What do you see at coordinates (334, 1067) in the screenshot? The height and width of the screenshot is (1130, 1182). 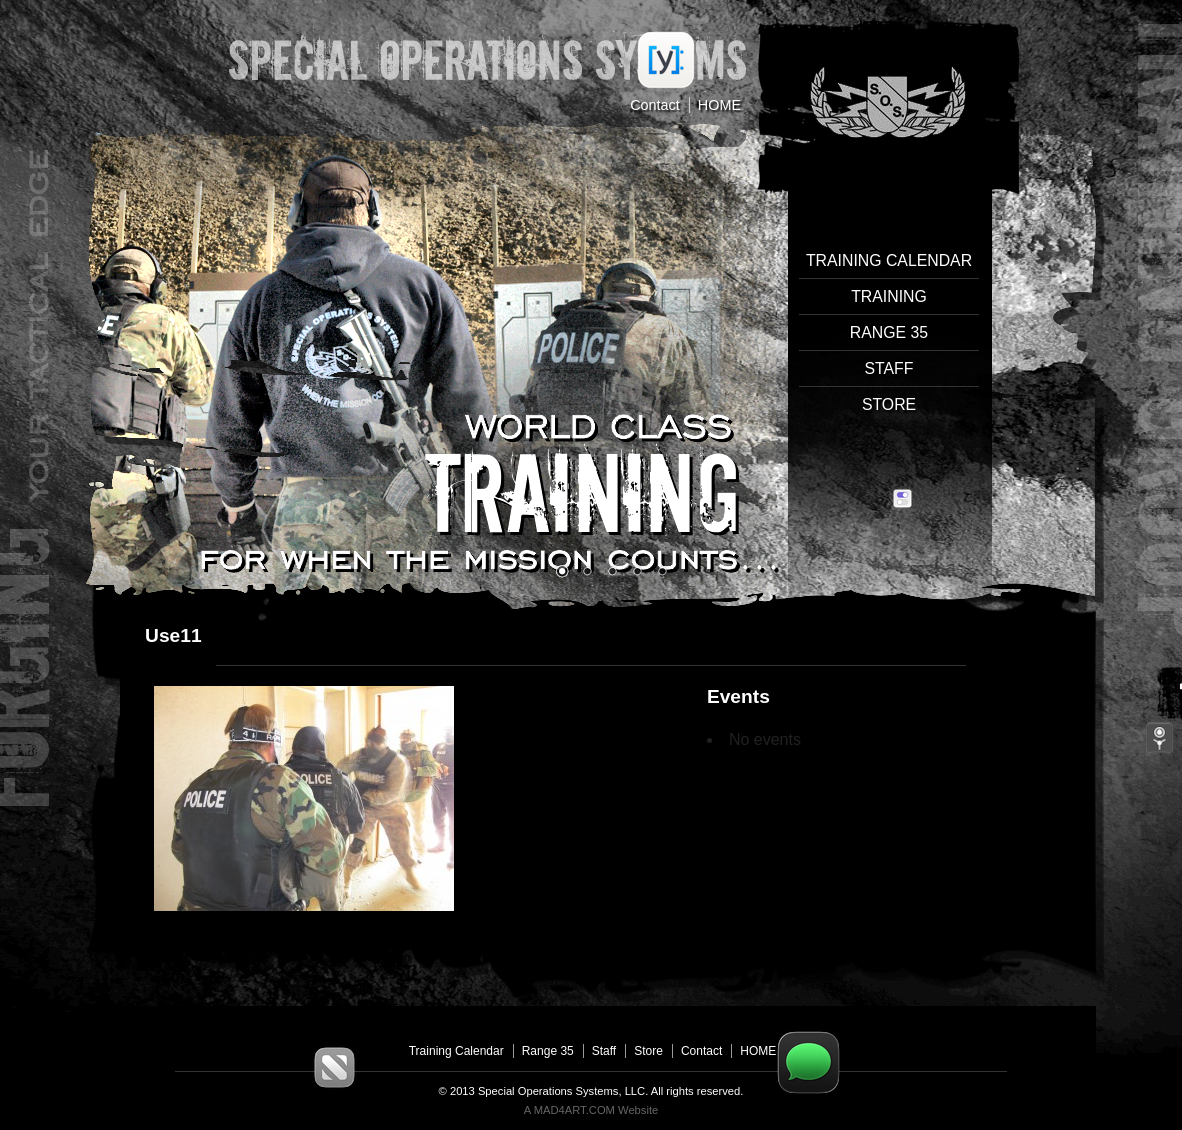 I see `open the apple news app` at bounding box center [334, 1067].